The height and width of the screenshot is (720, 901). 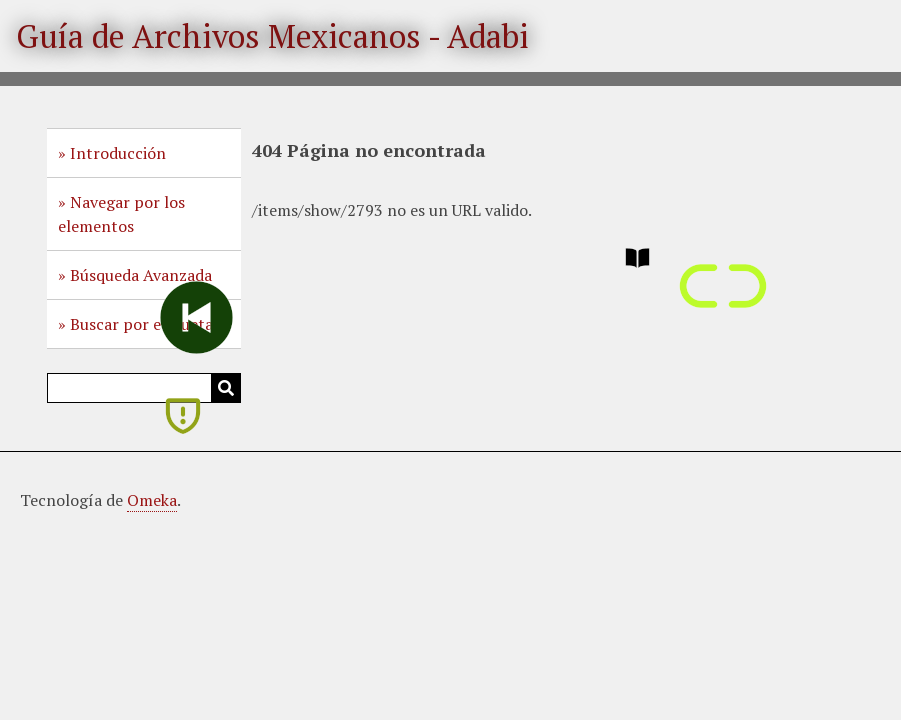 What do you see at coordinates (723, 286) in the screenshot?
I see `disconnect or remove a linked account` at bounding box center [723, 286].